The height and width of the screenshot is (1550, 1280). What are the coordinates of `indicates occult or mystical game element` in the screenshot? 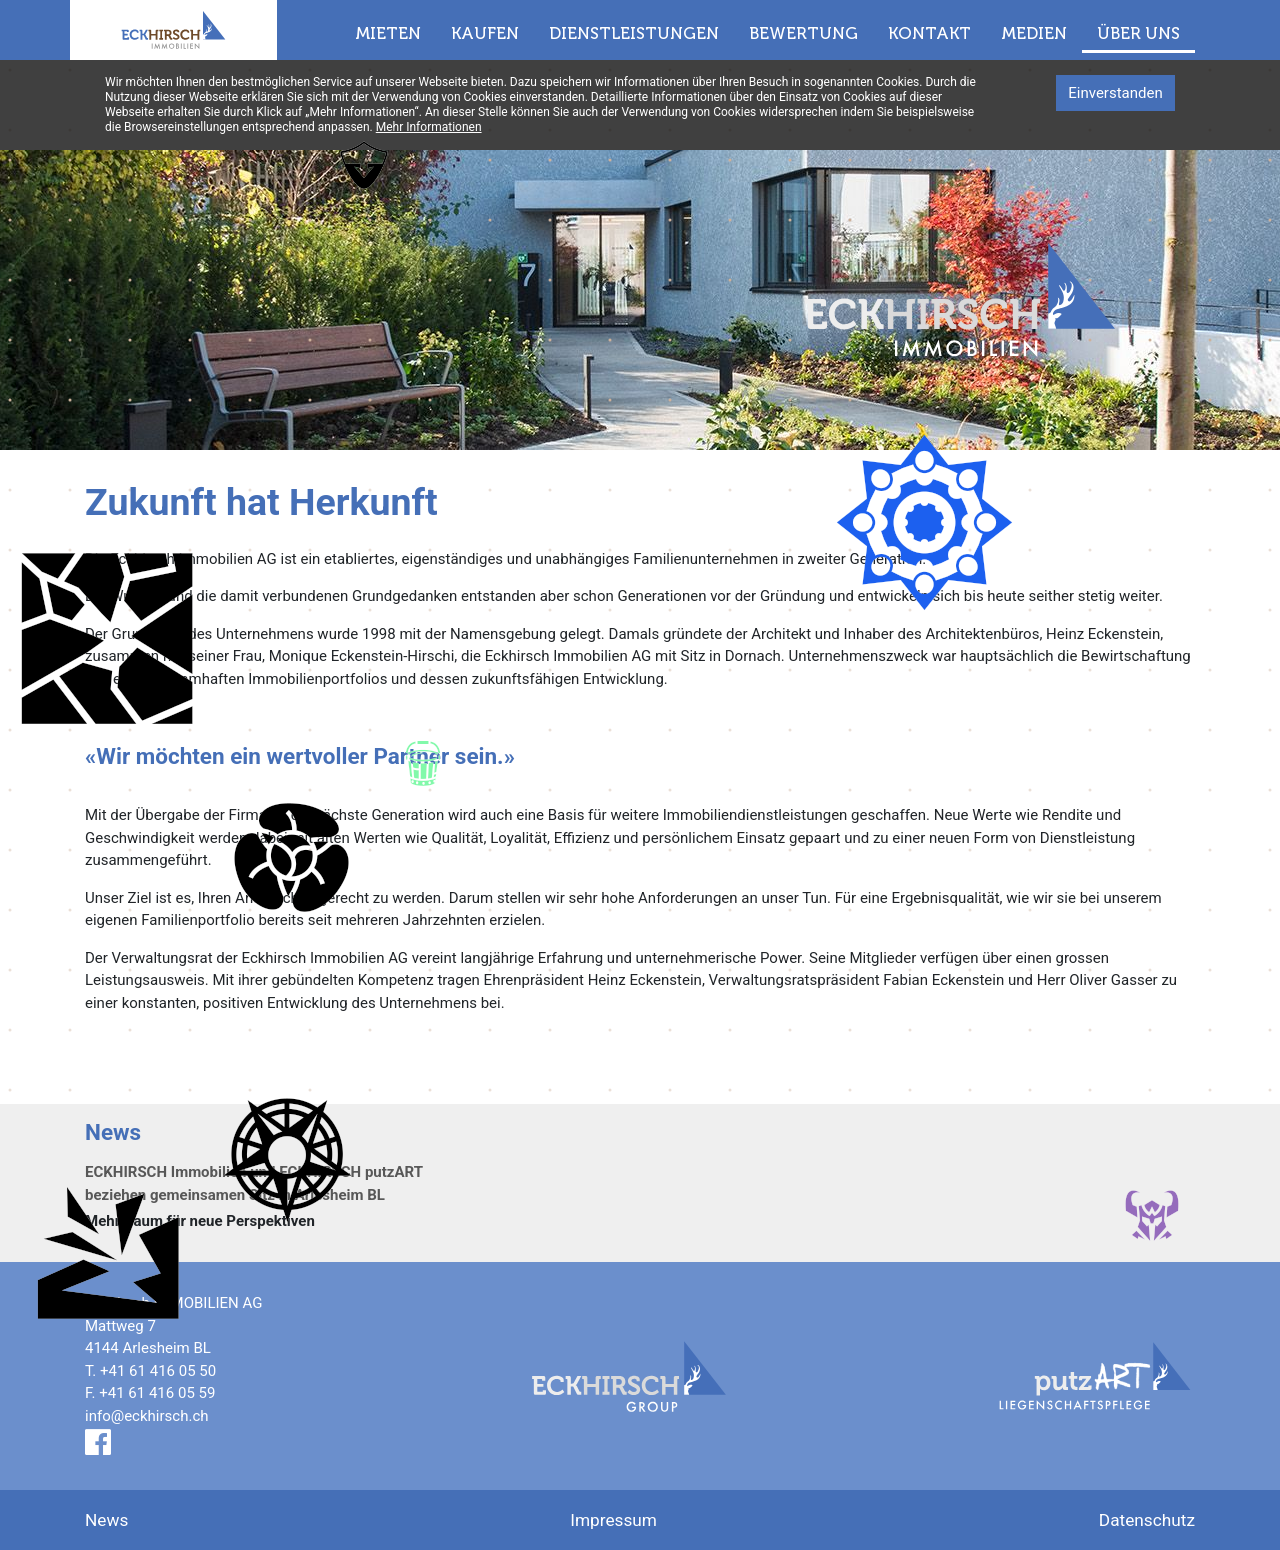 It's located at (287, 1160).